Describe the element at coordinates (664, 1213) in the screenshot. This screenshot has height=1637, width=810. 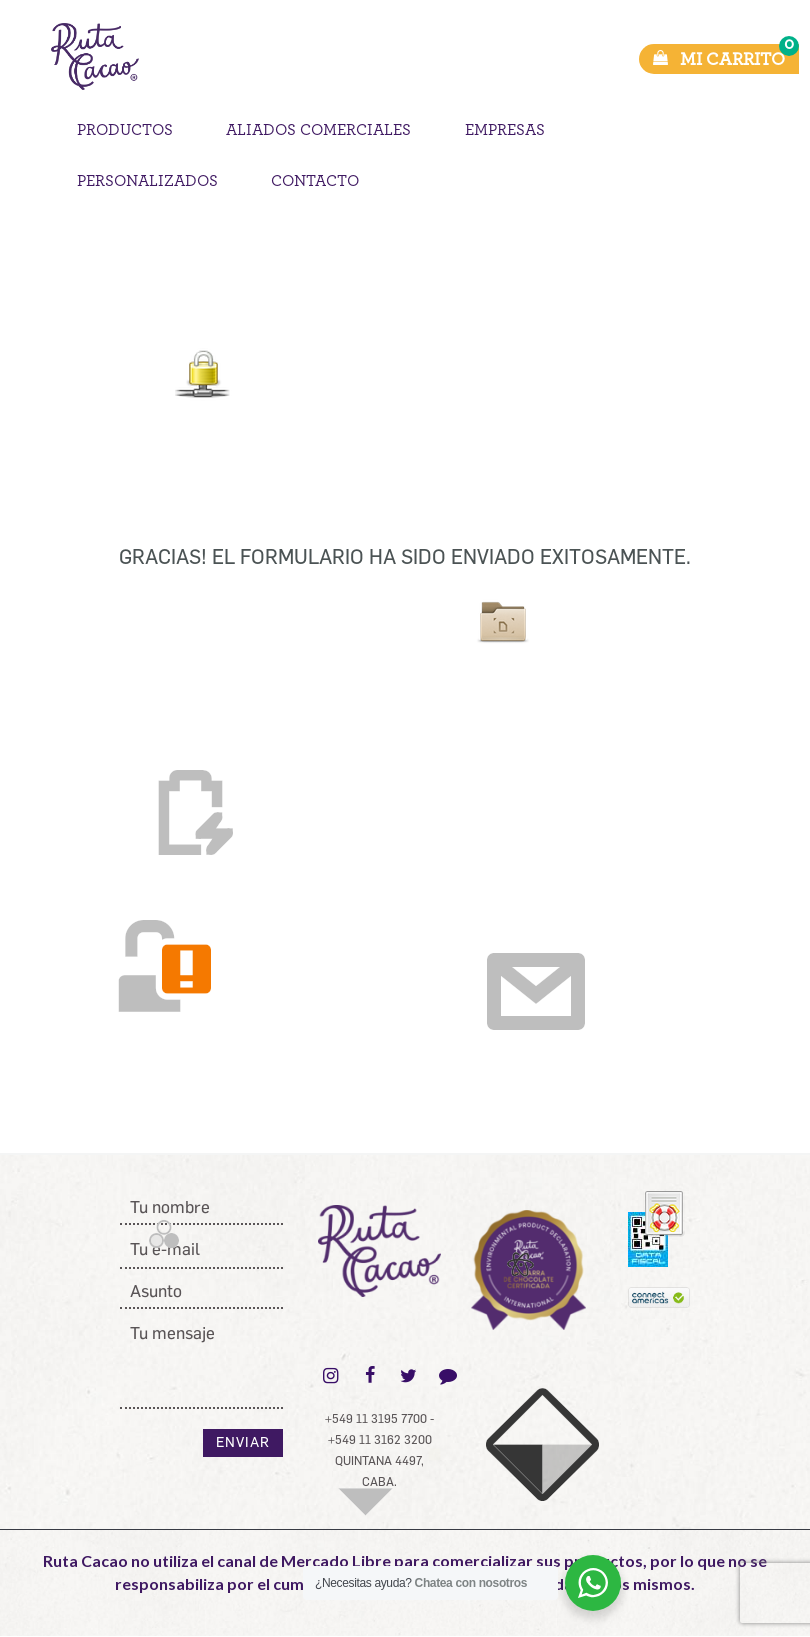
I see `access help documentation` at that location.